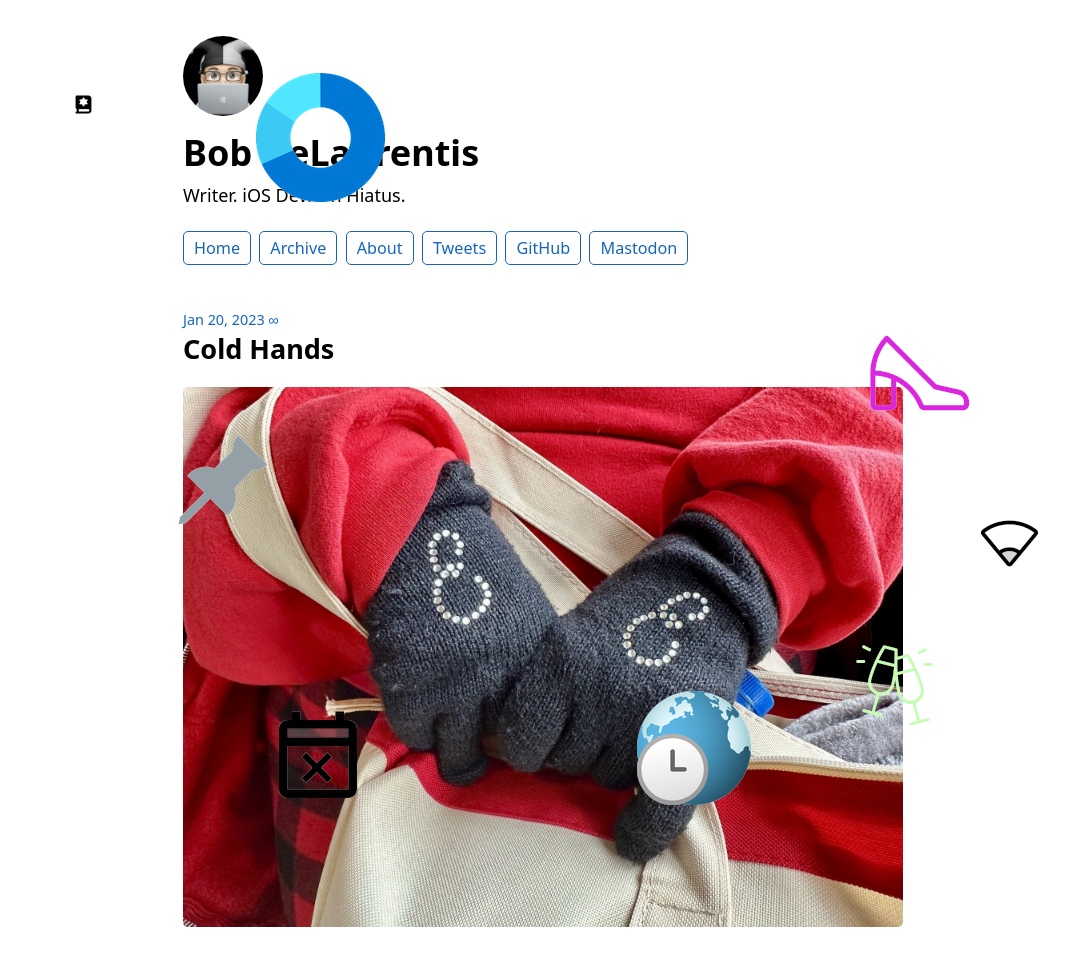 This screenshot has height=971, width=1086. What do you see at coordinates (320, 137) in the screenshot?
I see `open productivity app` at bounding box center [320, 137].